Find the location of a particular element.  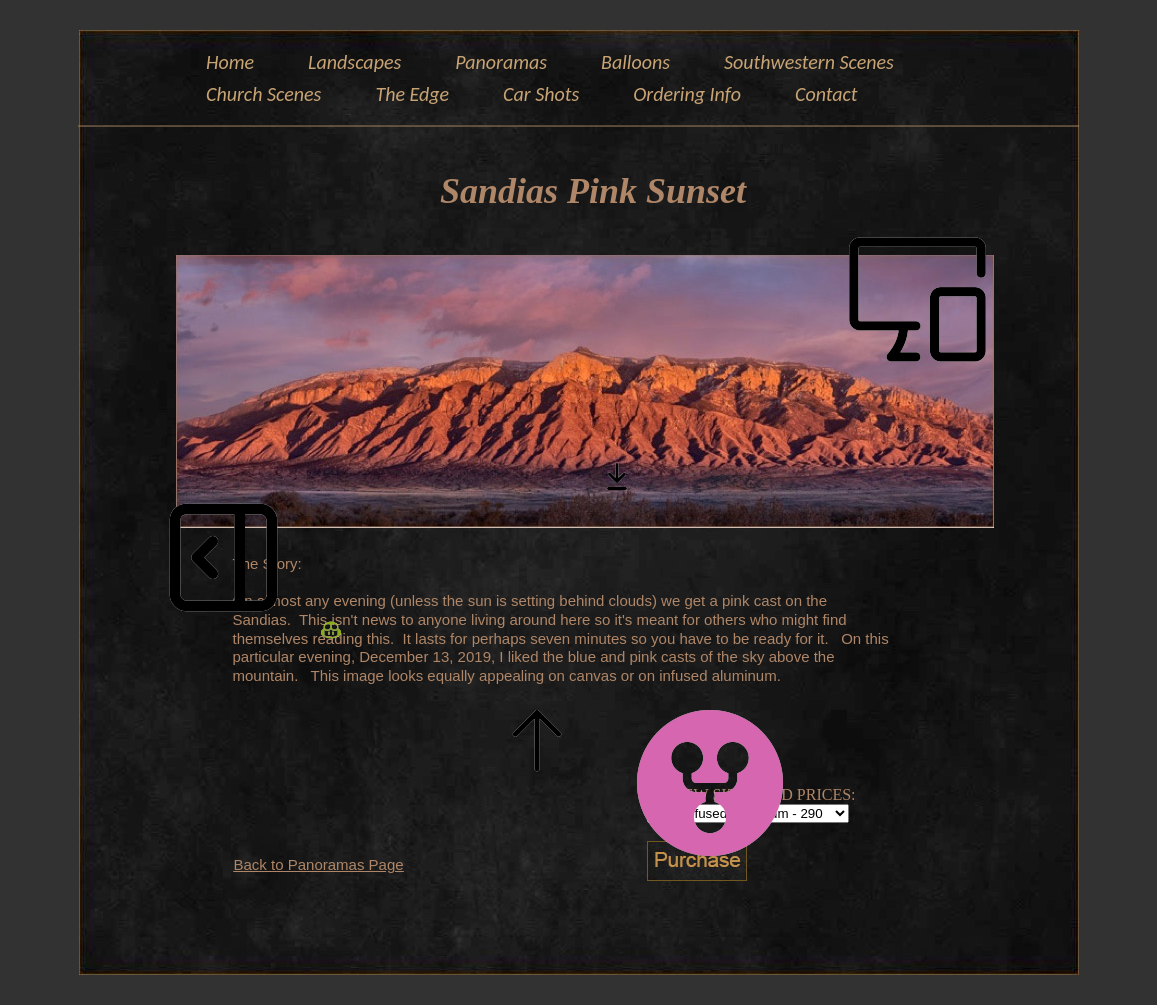

access github copilot ai assistant is located at coordinates (331, 630).